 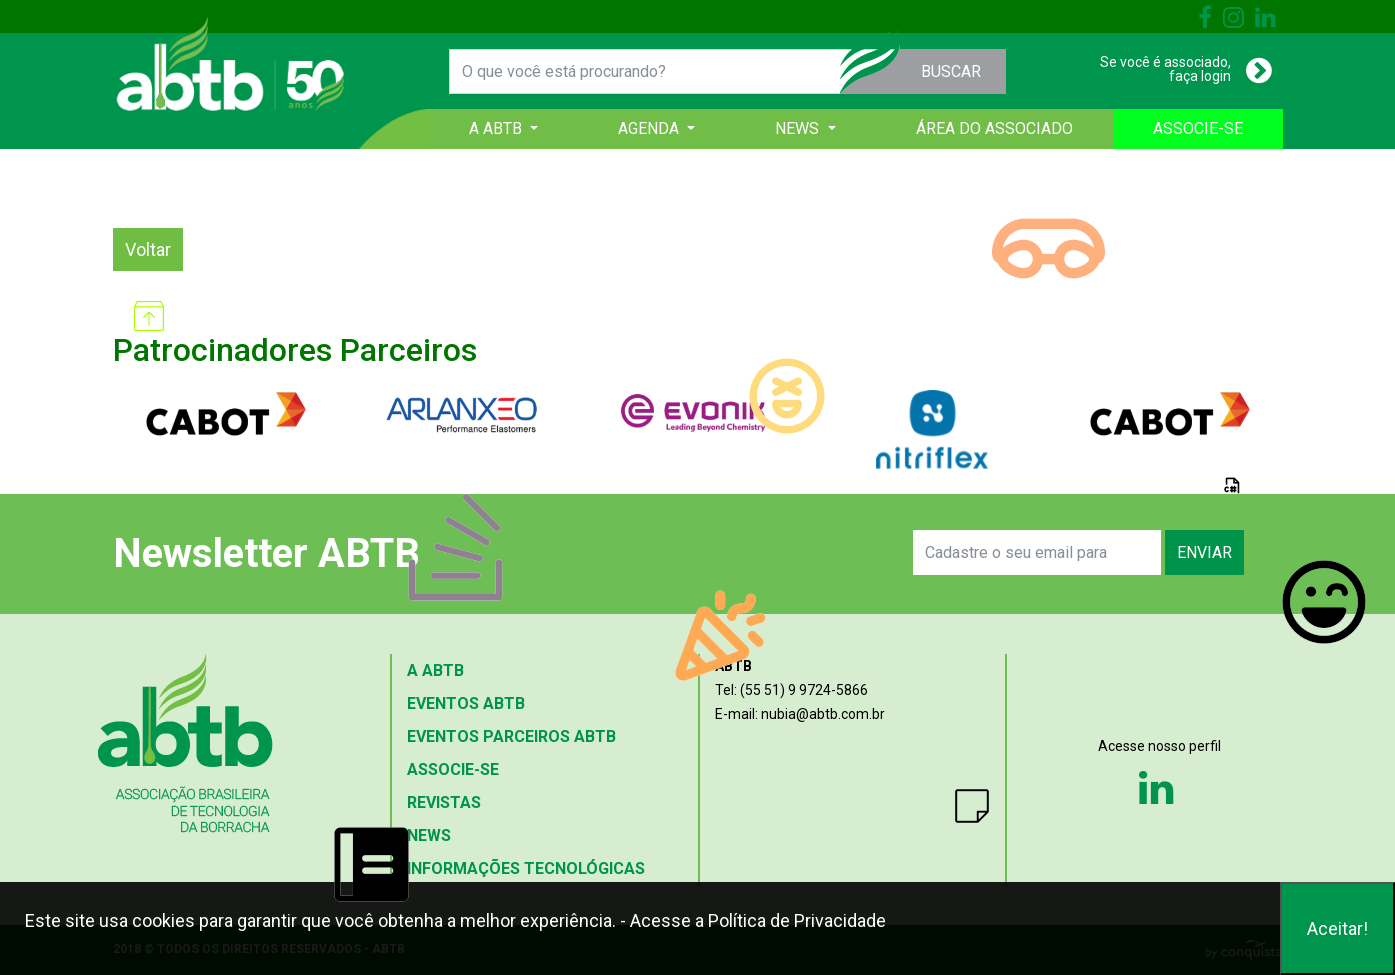 What do you see at coordinates (455, 549) in the screenshot?
I see `visit stack overflow for developer help` at bounding box center [455, 549].